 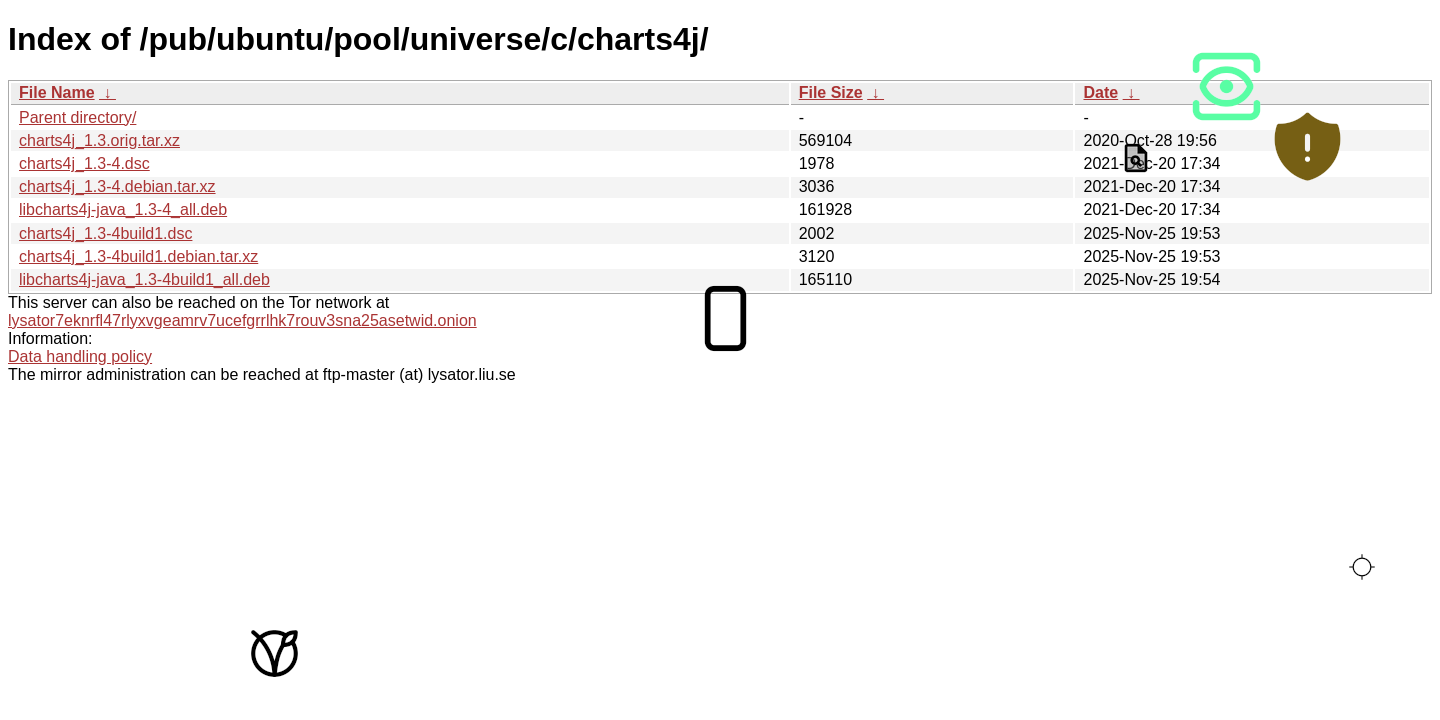 I want to click on search within a document, so click(x=1136, y=158).